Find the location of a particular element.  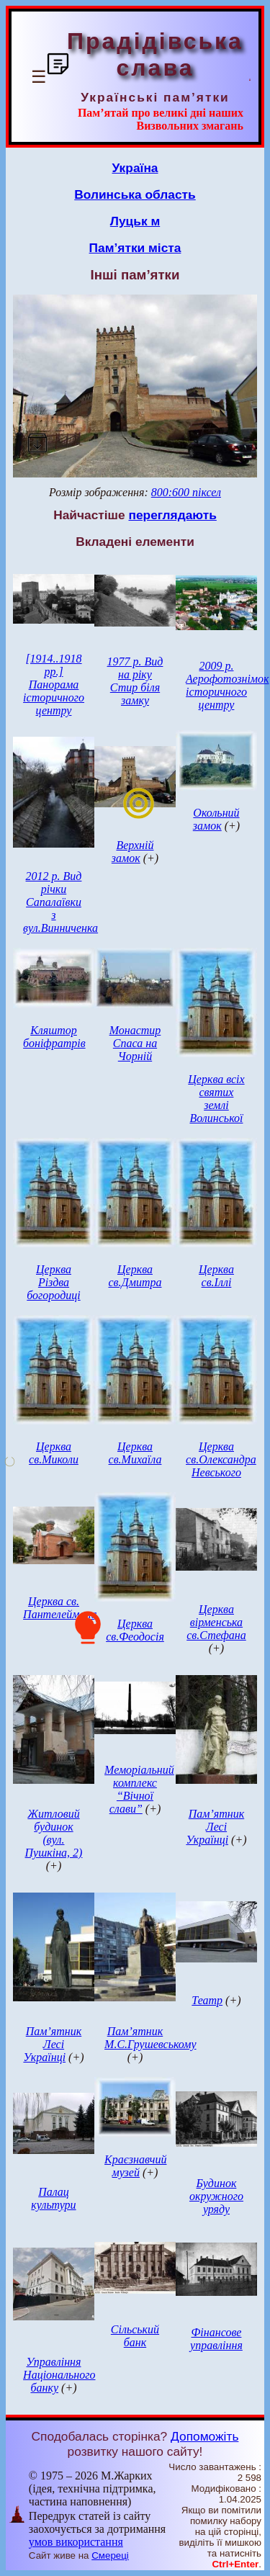

download to storage or archive is located at coordinates (37, 443).